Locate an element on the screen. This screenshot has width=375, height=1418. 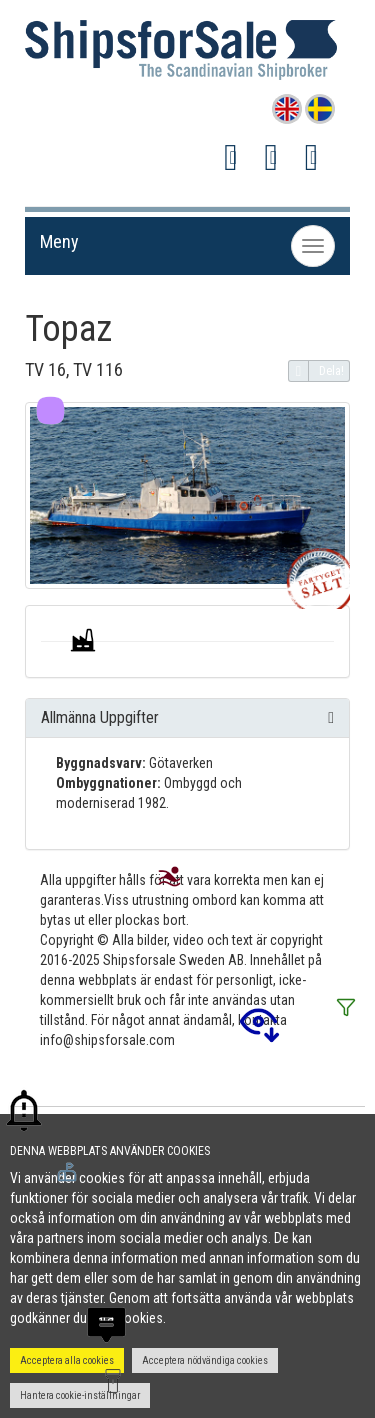
filter or sort content is located at coordinates (346, 1007).